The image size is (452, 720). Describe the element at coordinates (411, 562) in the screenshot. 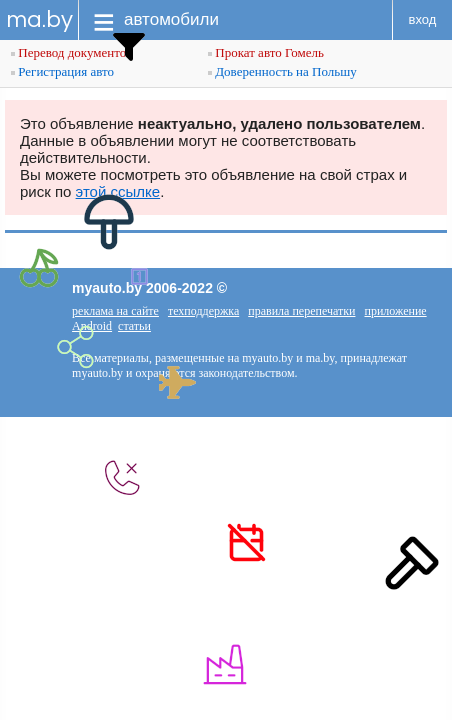

I see `access tools or settings` at that location.